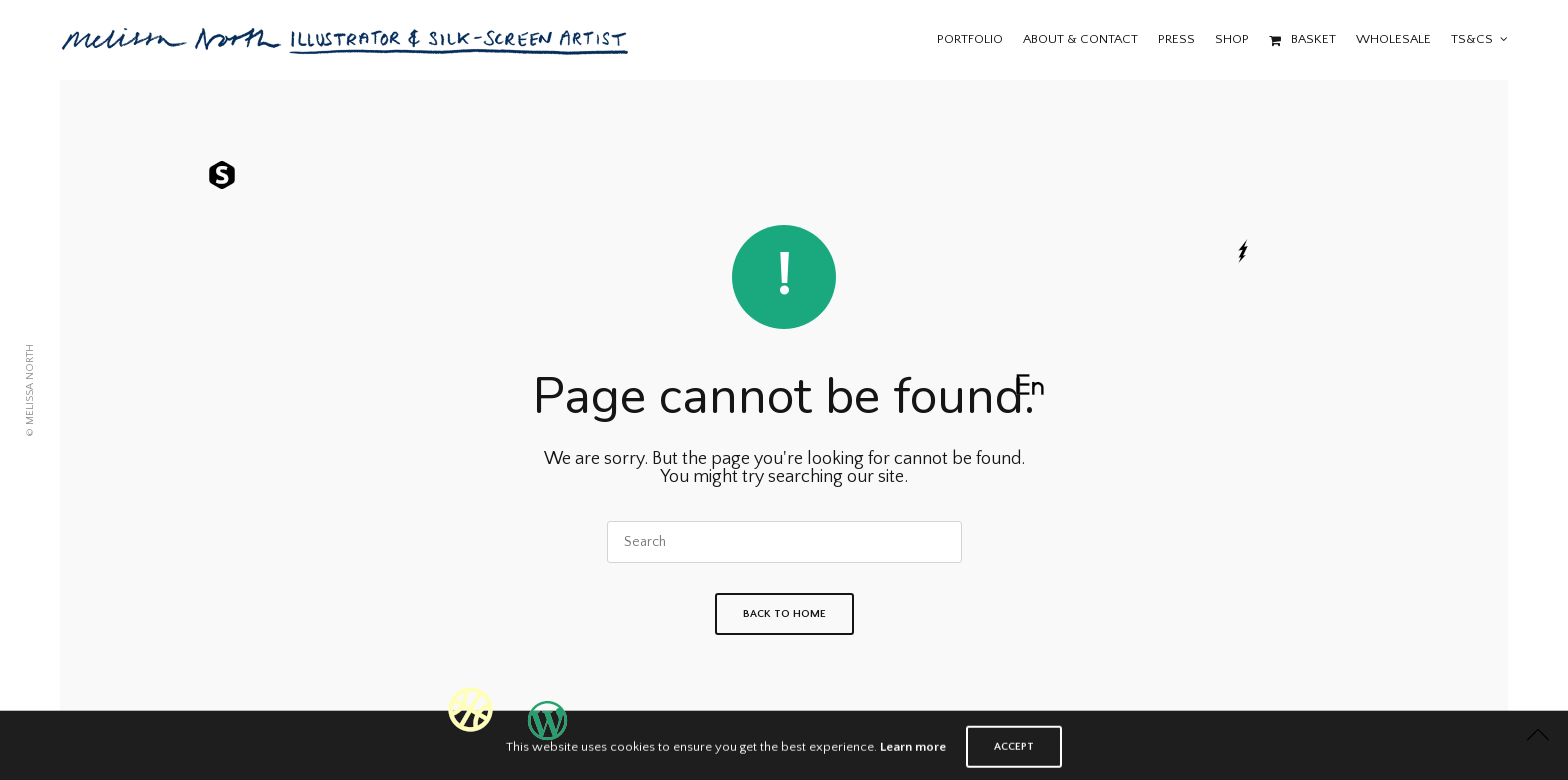 The image size is (1568, 780). Describe the element at coordinates (547, 720) in the screenshot. I see `open wordpress dashboard` at that location.